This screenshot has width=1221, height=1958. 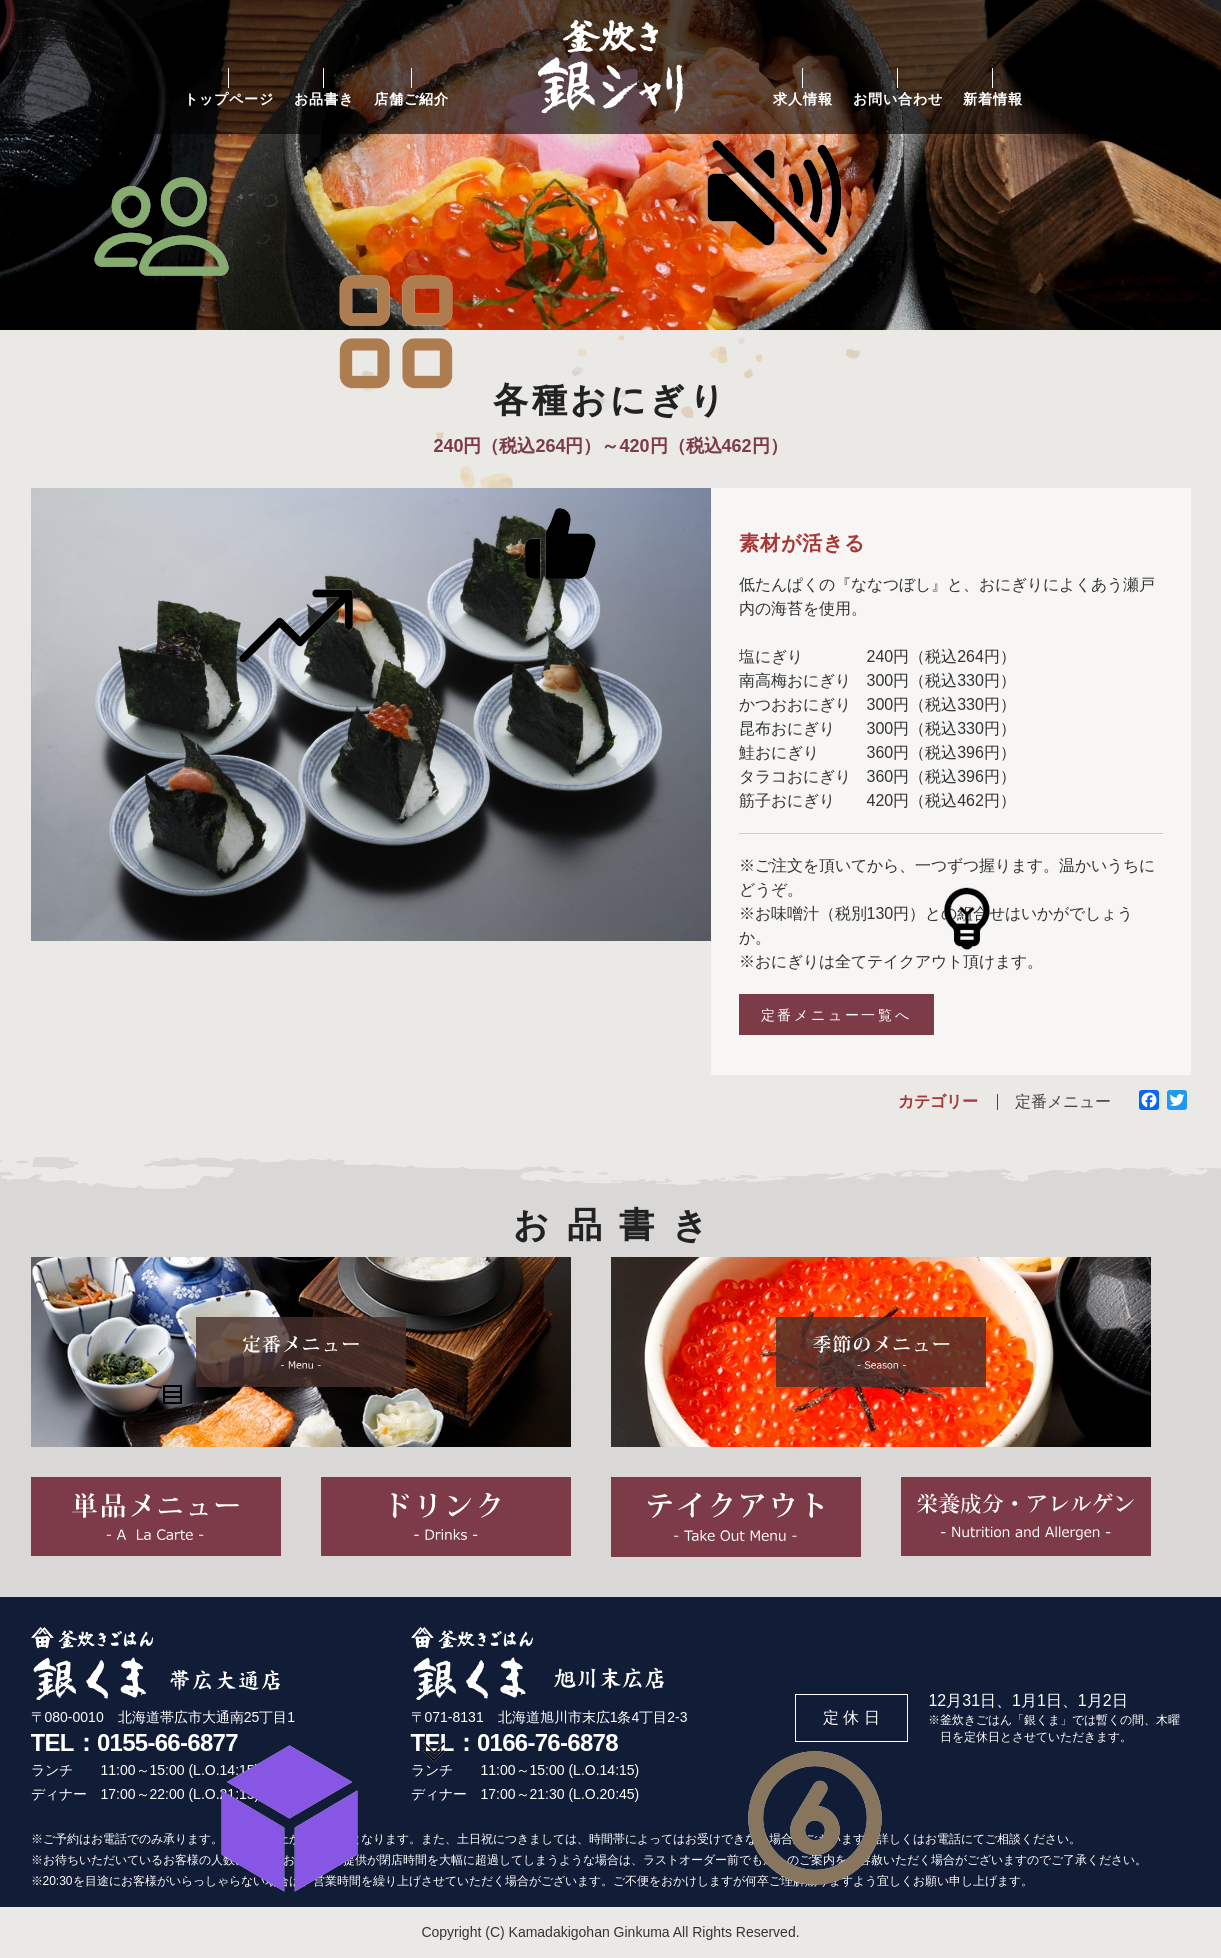 What do you see at coordinates (774, 197) in the screenshot?
I see `mute or unmute audio` at bounding box center [774, 197].